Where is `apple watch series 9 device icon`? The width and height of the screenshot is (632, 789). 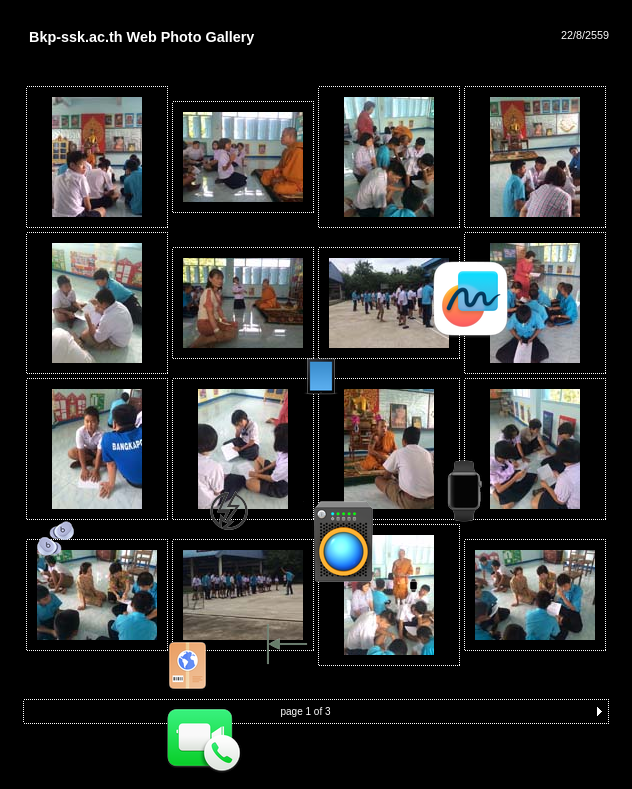 apple watch series 9 device icon is located at coordinates (413, 585).